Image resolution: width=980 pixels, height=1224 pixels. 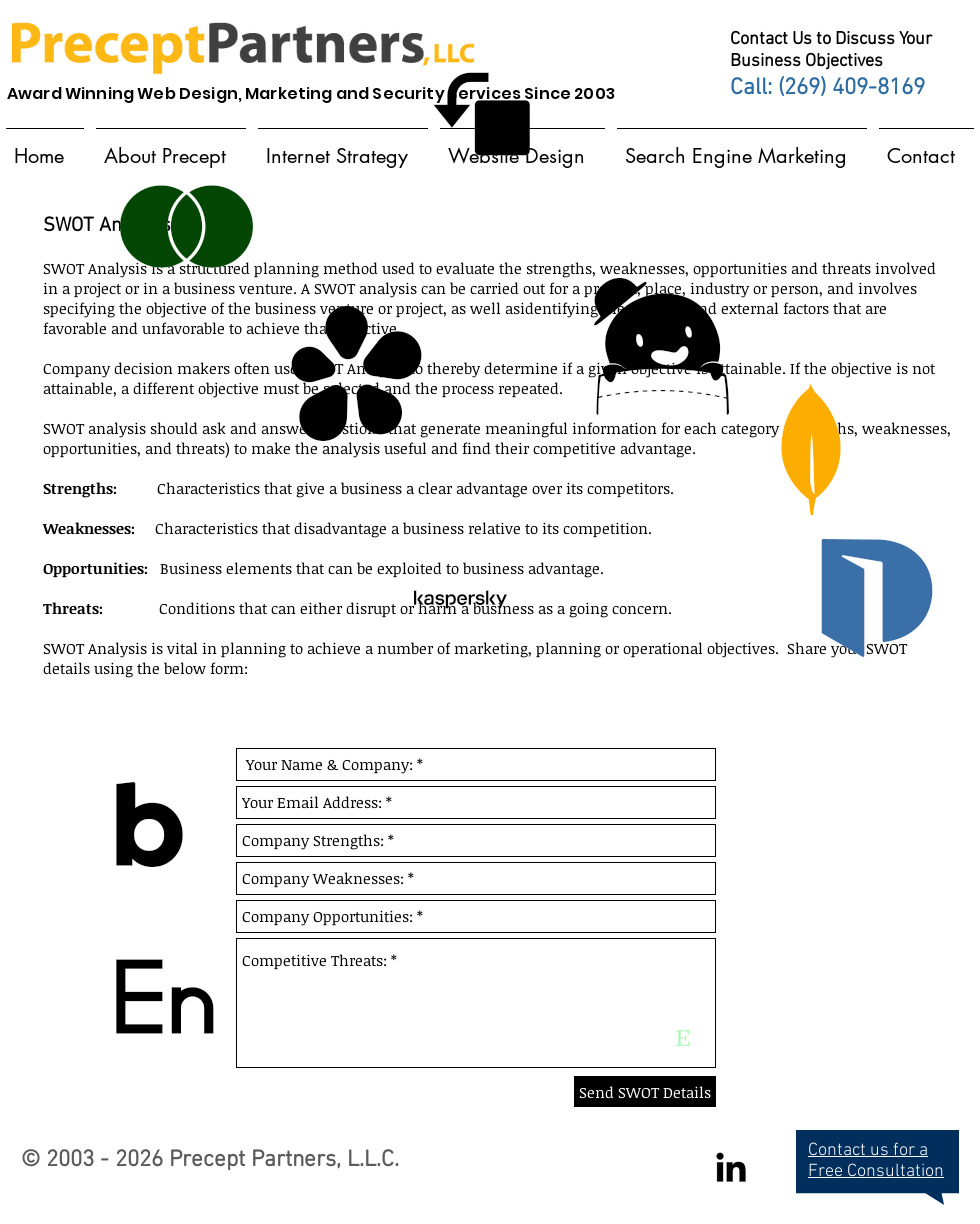 What do you see at coordinates (484, 114) in the screenshot?
I see `rotate object counterclockwise` at bounding box center [484, 114].